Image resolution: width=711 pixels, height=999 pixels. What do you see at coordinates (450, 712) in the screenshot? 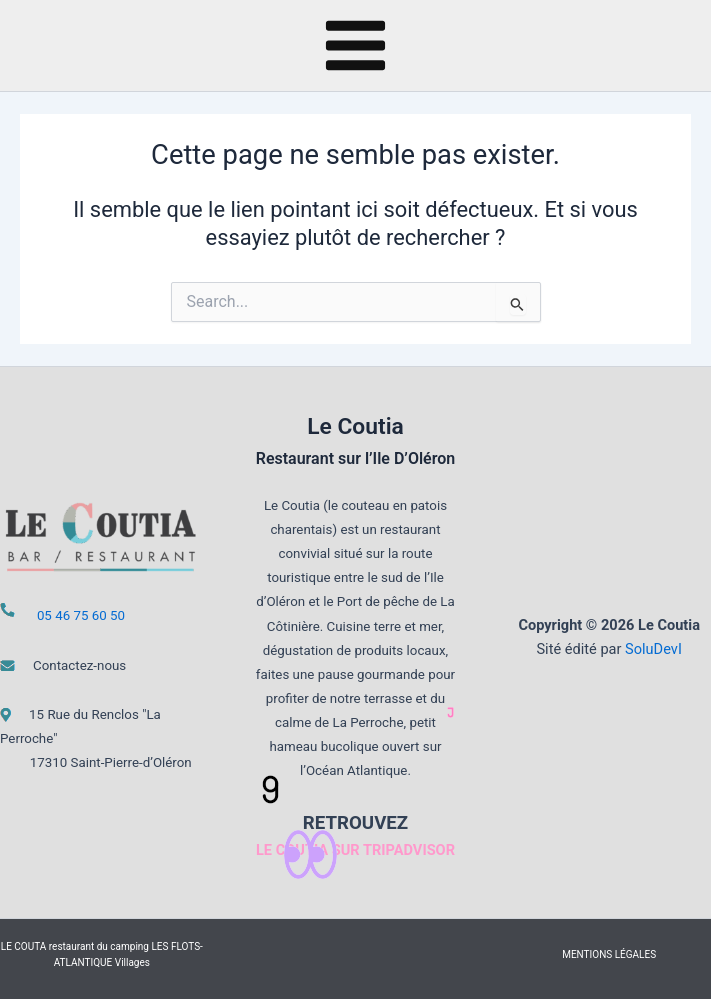
I see `indicates items or sections starting with the letter J` at bounding box center [450, 712].